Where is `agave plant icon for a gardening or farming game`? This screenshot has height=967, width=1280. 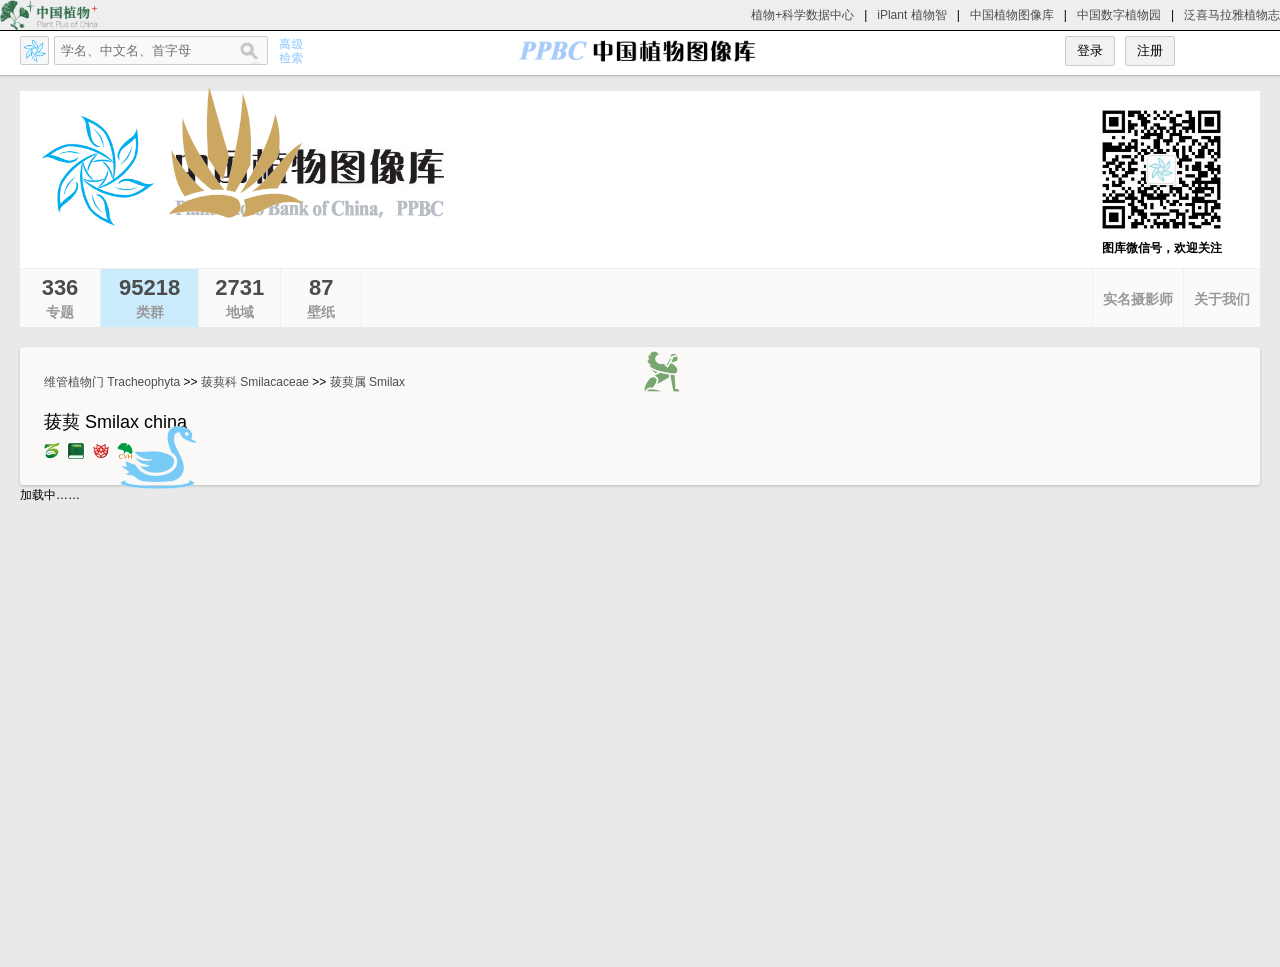 agave plant icon for a gardening or farming game is located at coordinates (236, 152).